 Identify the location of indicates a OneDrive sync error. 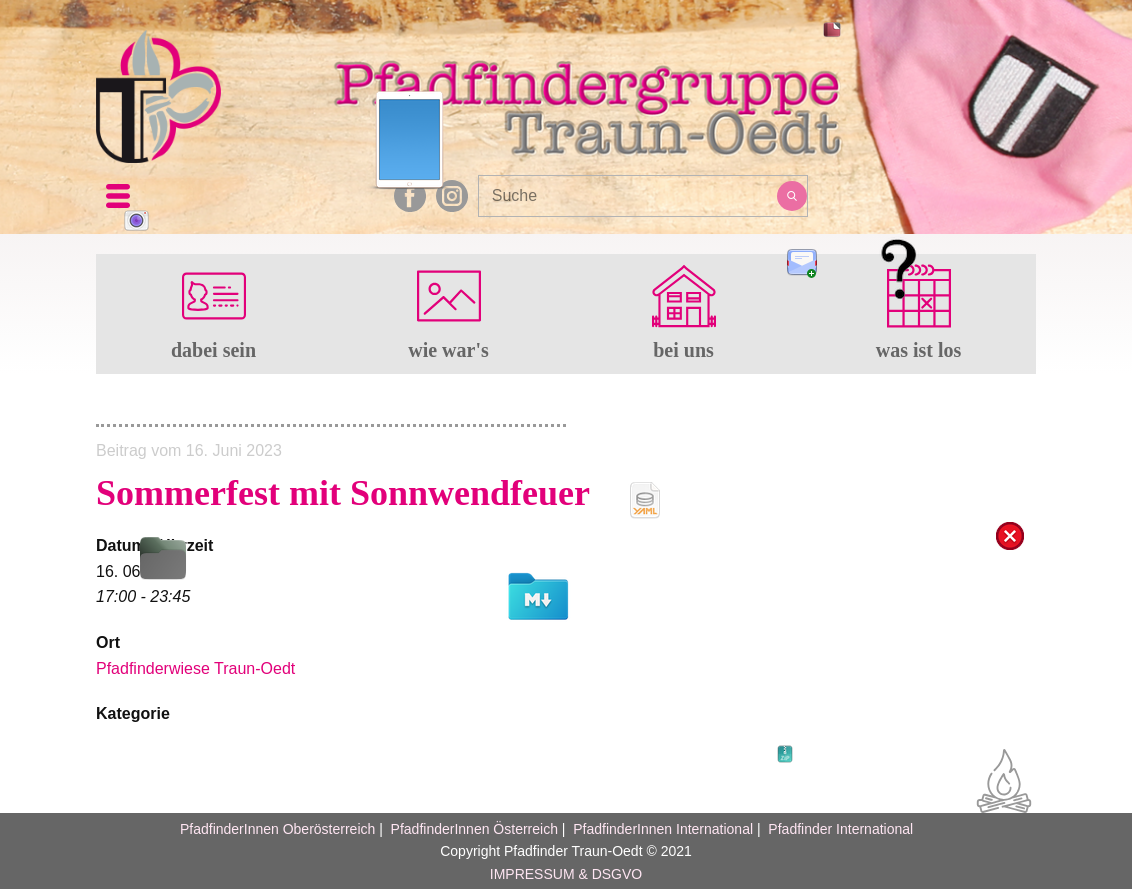
(1010, 536).